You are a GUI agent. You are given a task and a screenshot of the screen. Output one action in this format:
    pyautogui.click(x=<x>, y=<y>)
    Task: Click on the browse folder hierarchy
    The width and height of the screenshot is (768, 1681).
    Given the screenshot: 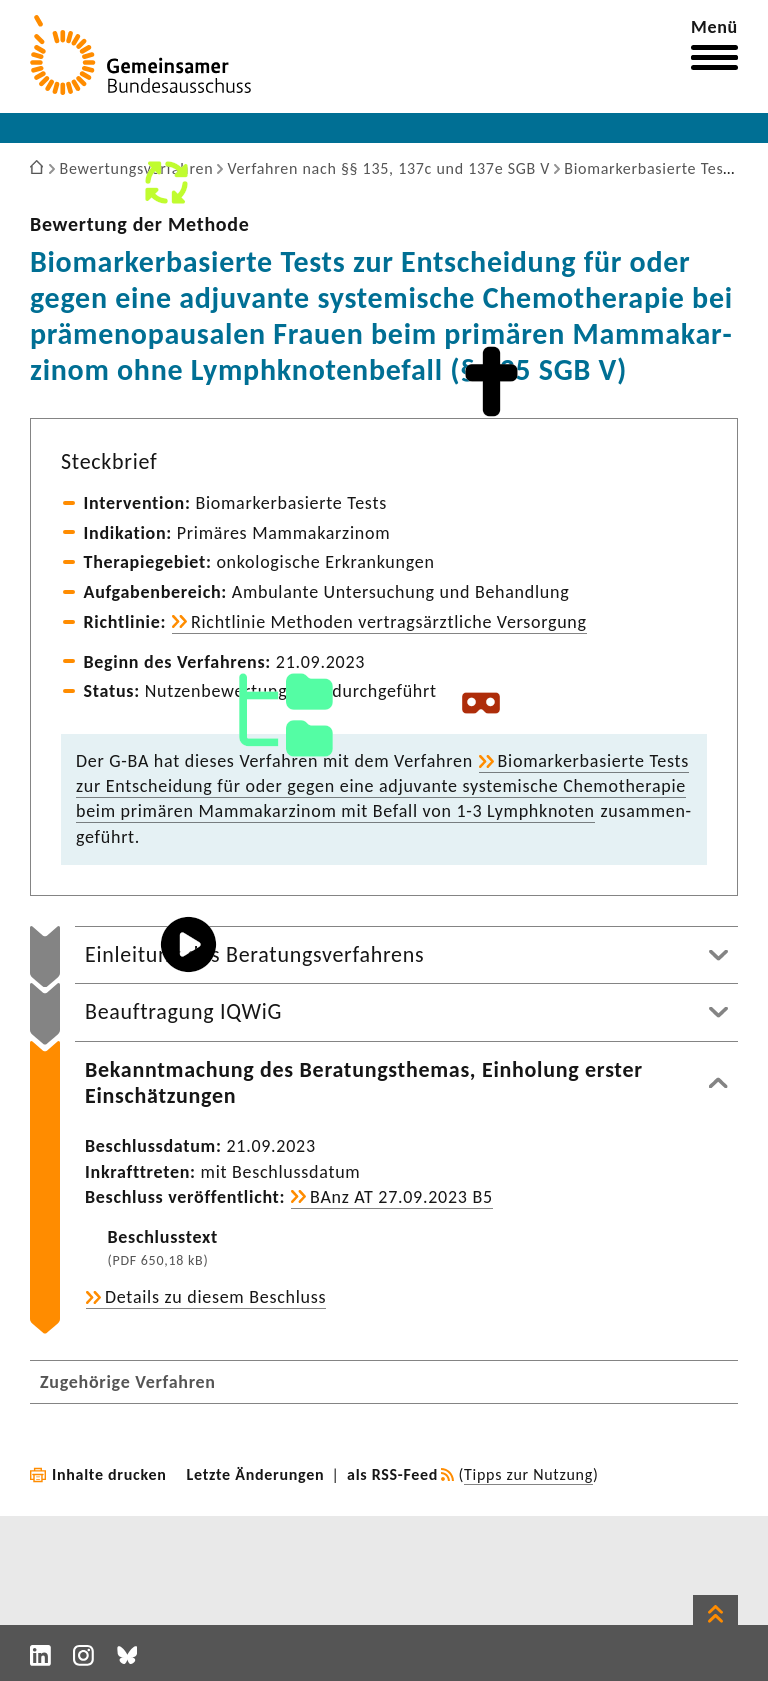 What is the action you would take?
    pyautogui.click(x=286, y=715)
    